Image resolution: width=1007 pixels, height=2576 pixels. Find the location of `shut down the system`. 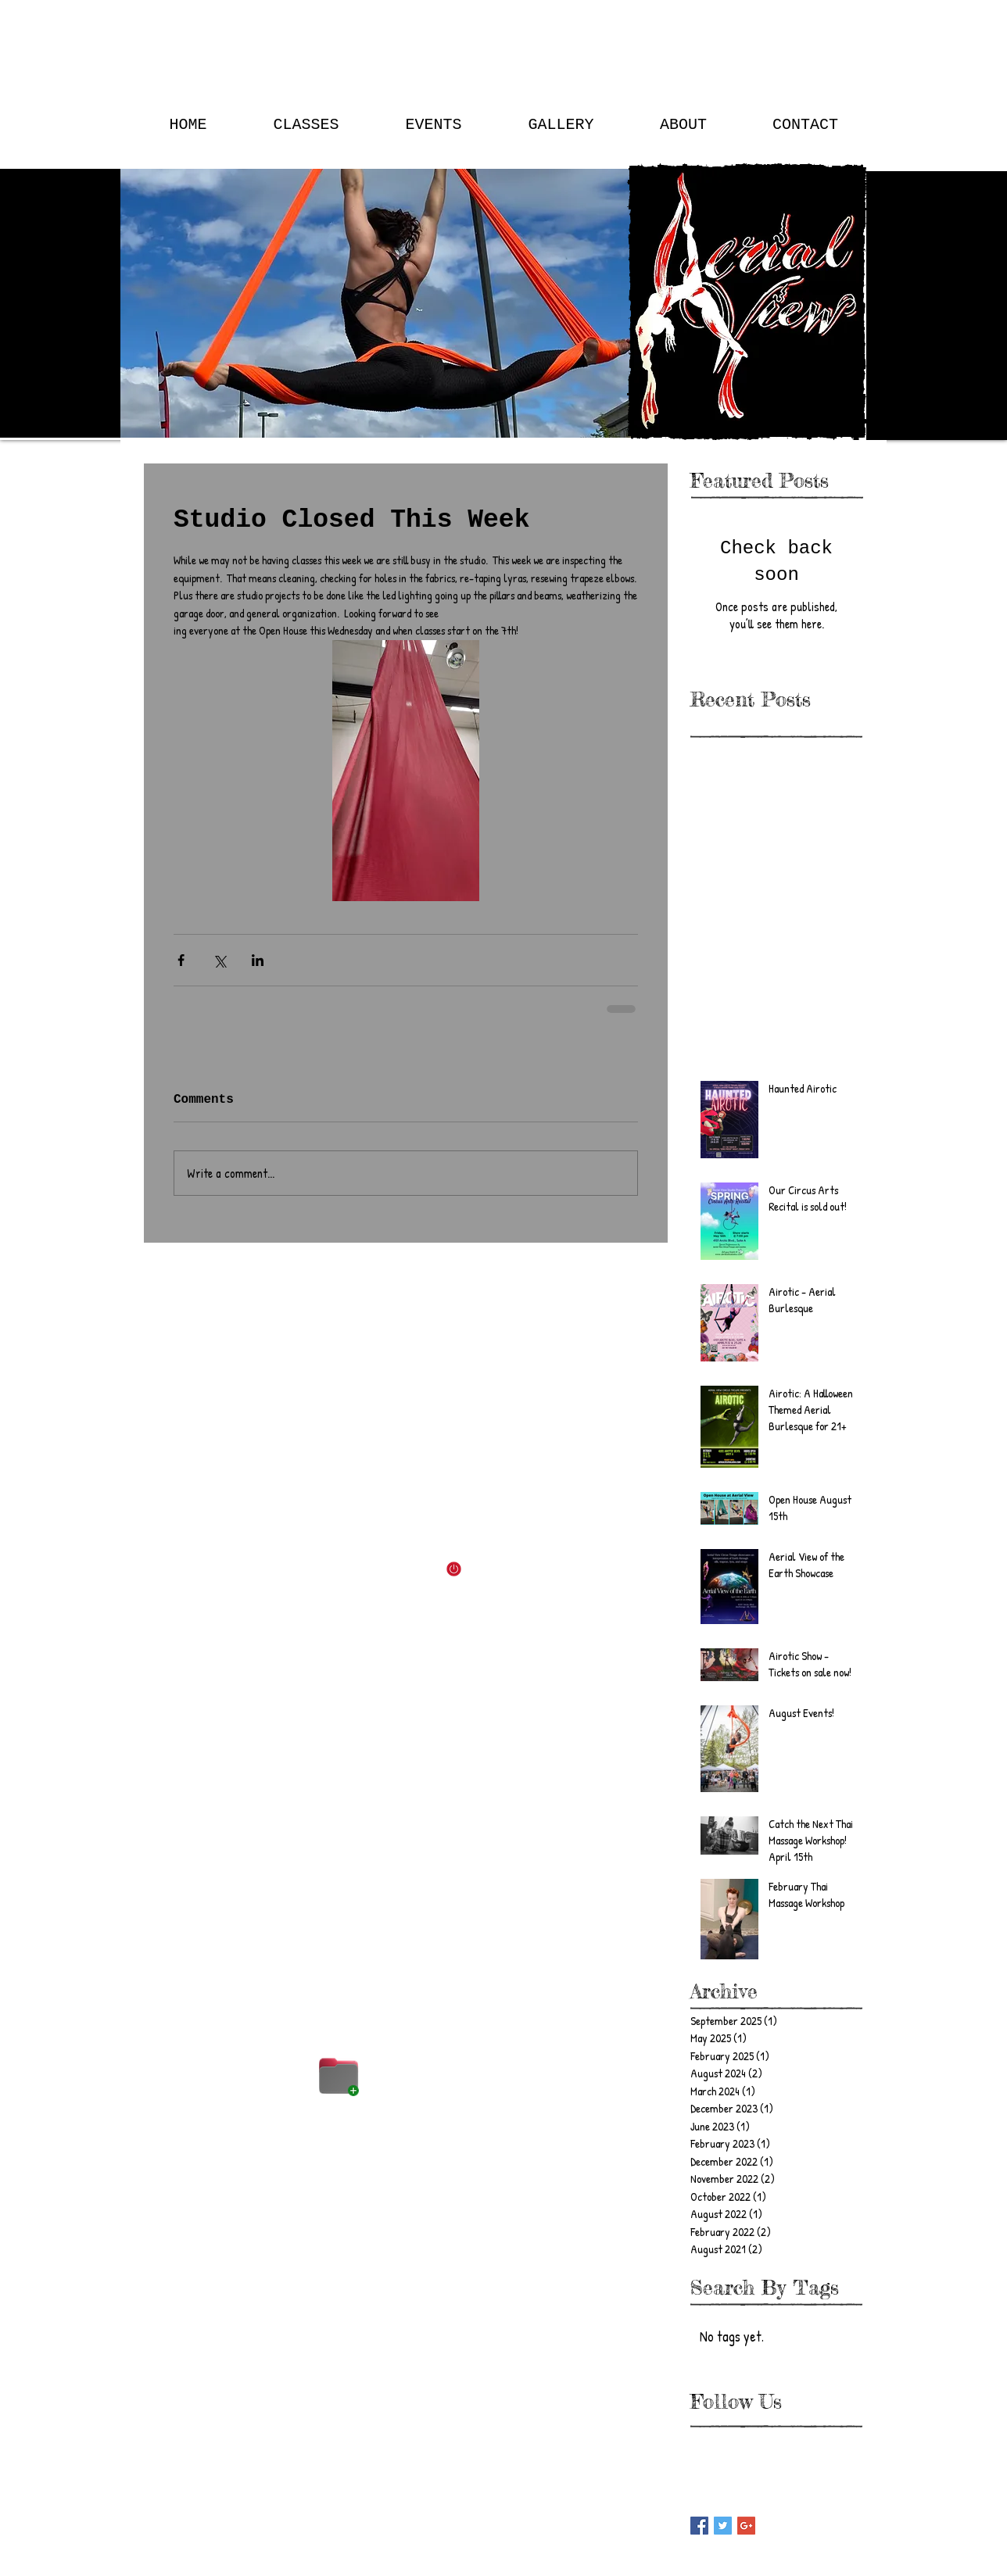

shut down the system is located at coordinates (453, 1569).